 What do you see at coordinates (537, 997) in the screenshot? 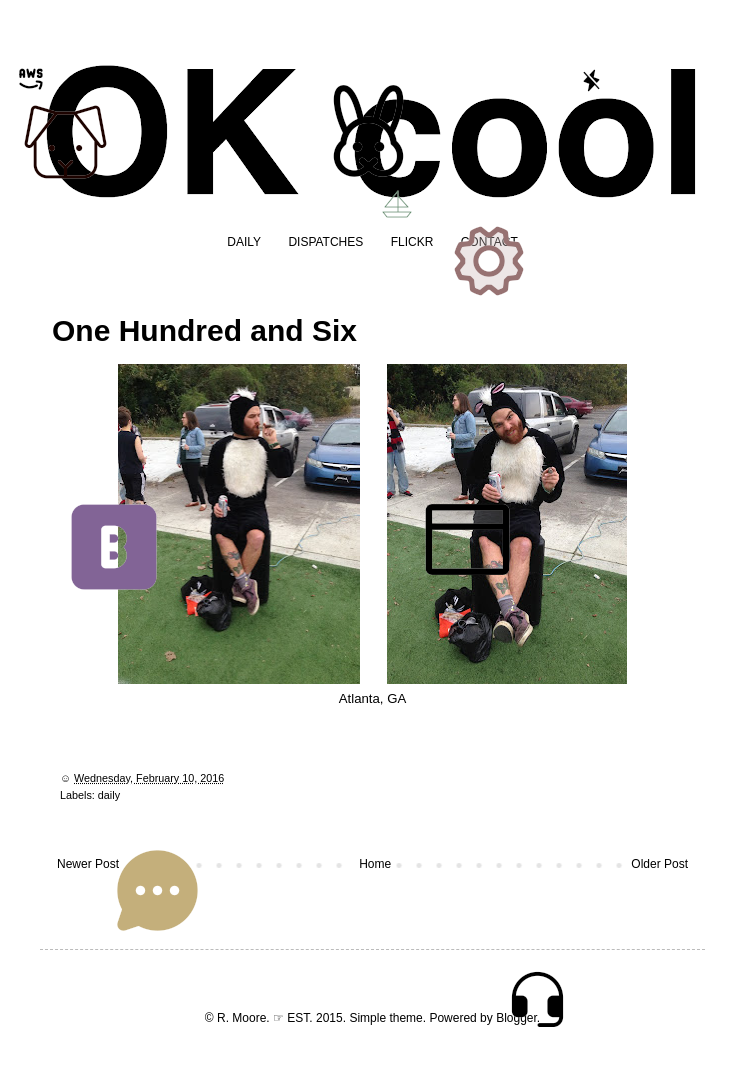
I see `contact customer support` at bounding box center [537, 997].